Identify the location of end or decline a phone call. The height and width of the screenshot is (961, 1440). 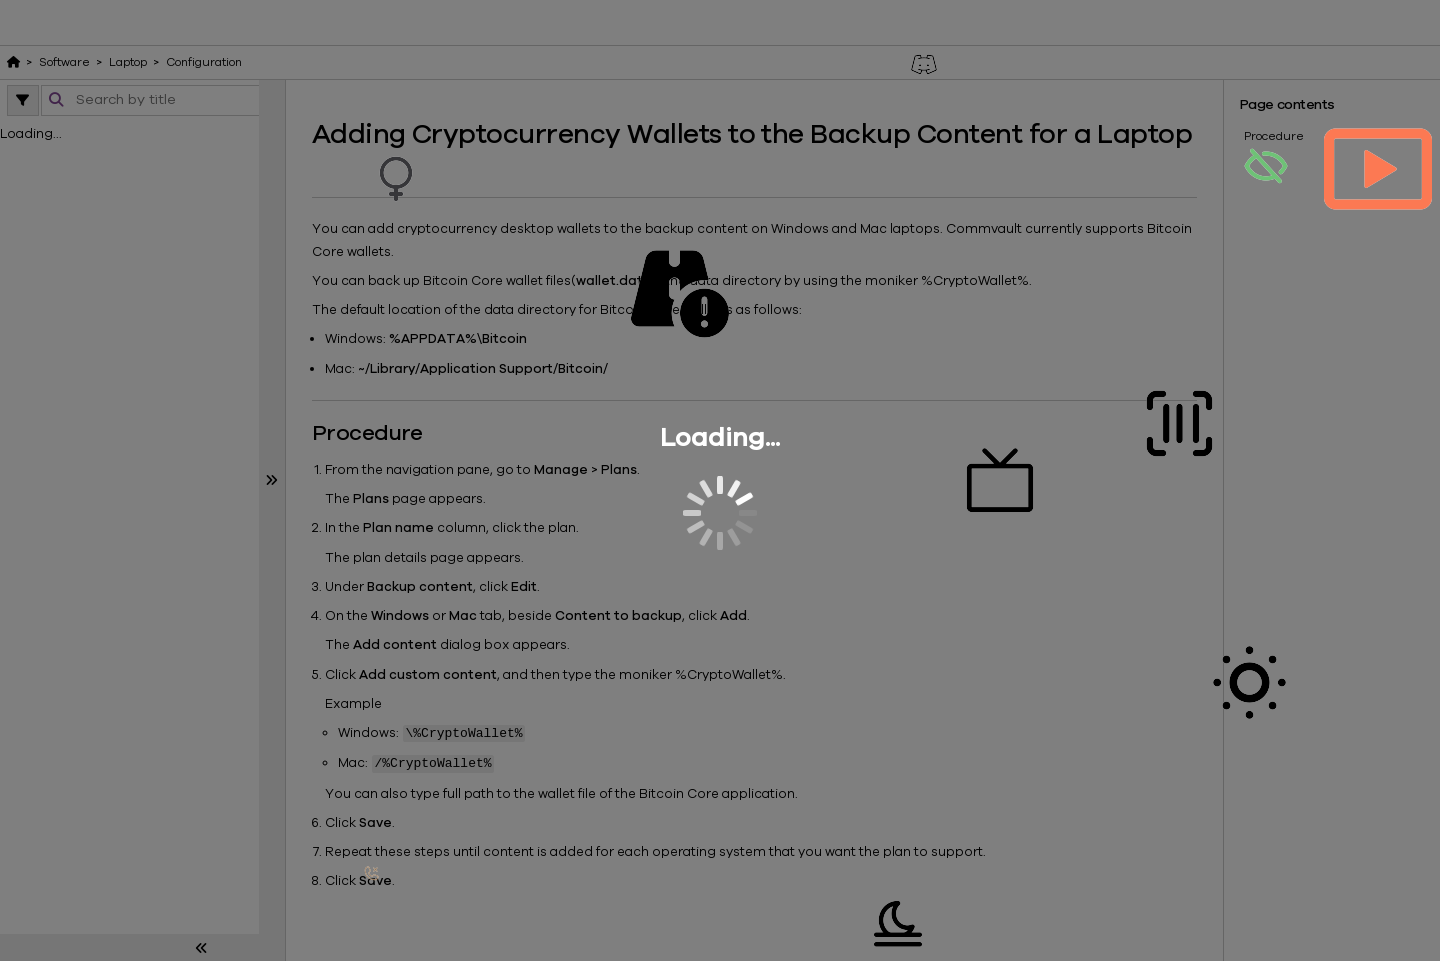
(372, 873).